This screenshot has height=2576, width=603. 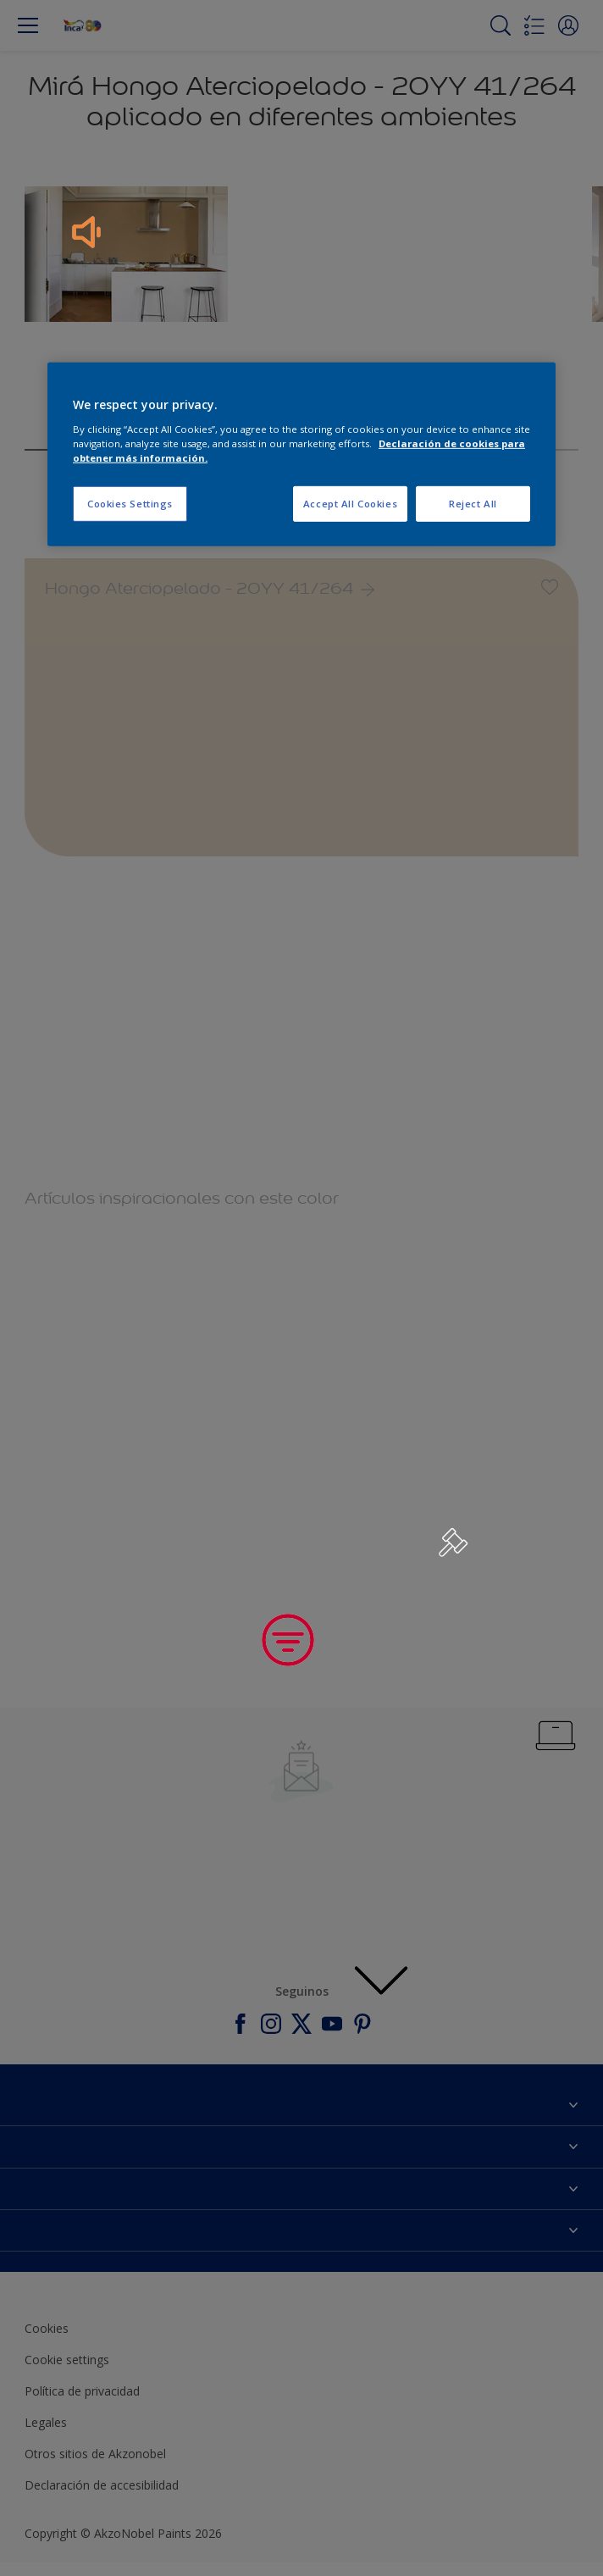 I want to click on open filter options, so click(x=288, y=1640).